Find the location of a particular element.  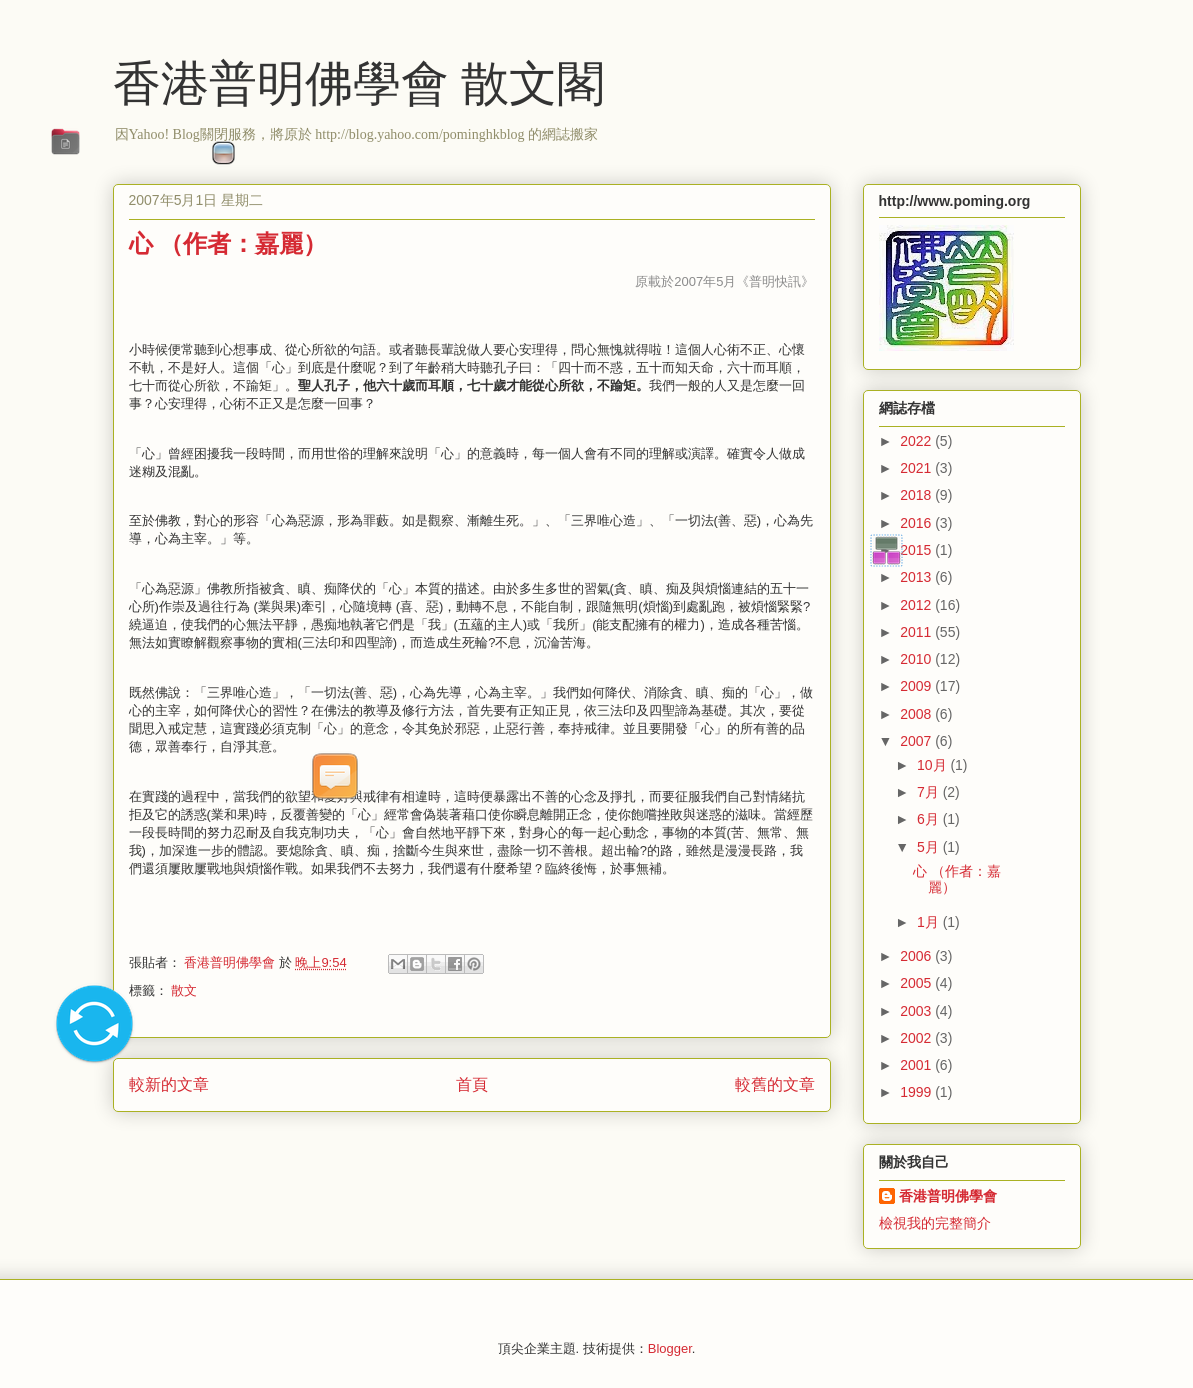

indicates file sync in progress is located at coordinates (94, 1023).